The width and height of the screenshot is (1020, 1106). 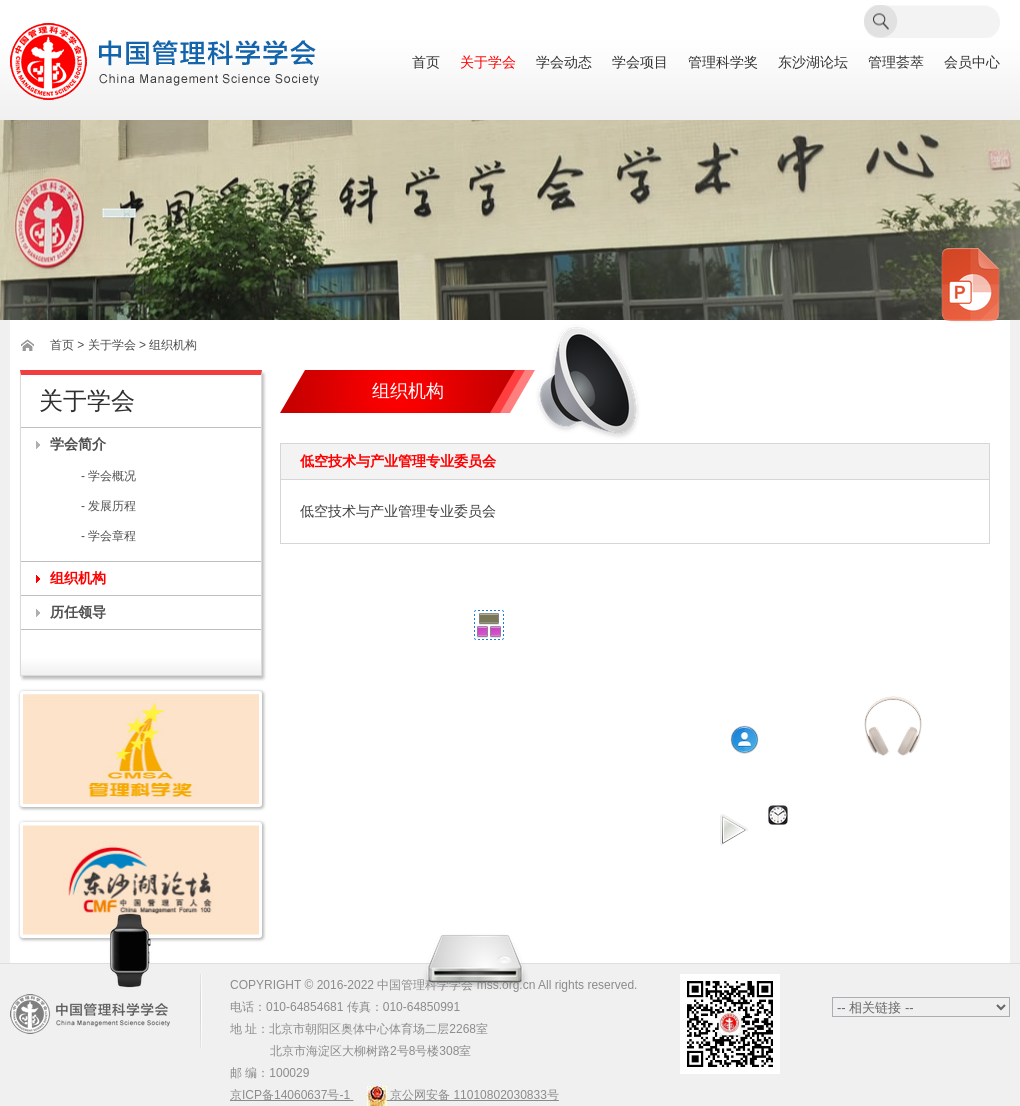 What do you see at coordinates (475, 960) in the screenshot?
I see `access removable storage device` at bounding box center [475, 960].